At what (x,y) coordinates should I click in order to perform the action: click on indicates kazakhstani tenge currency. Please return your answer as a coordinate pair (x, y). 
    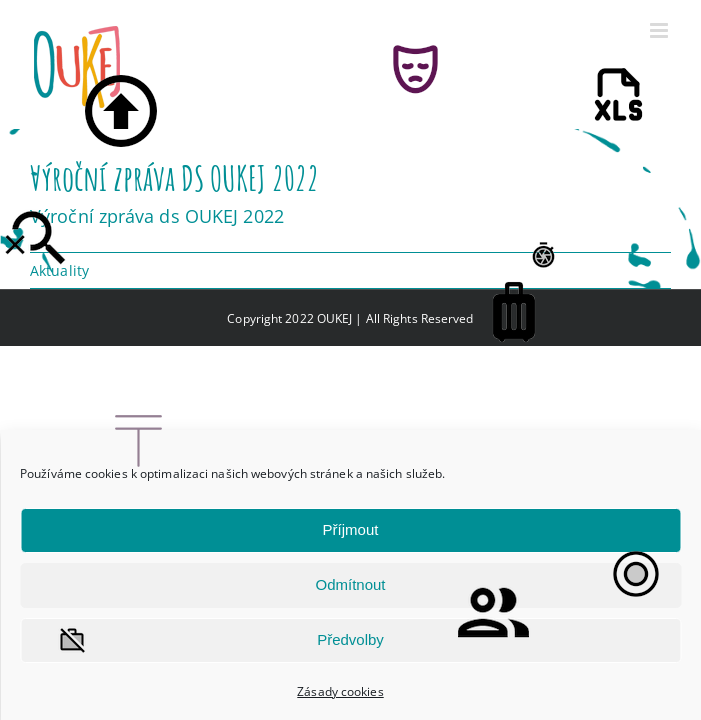
    Looking at the image, I should click on (138, 438).